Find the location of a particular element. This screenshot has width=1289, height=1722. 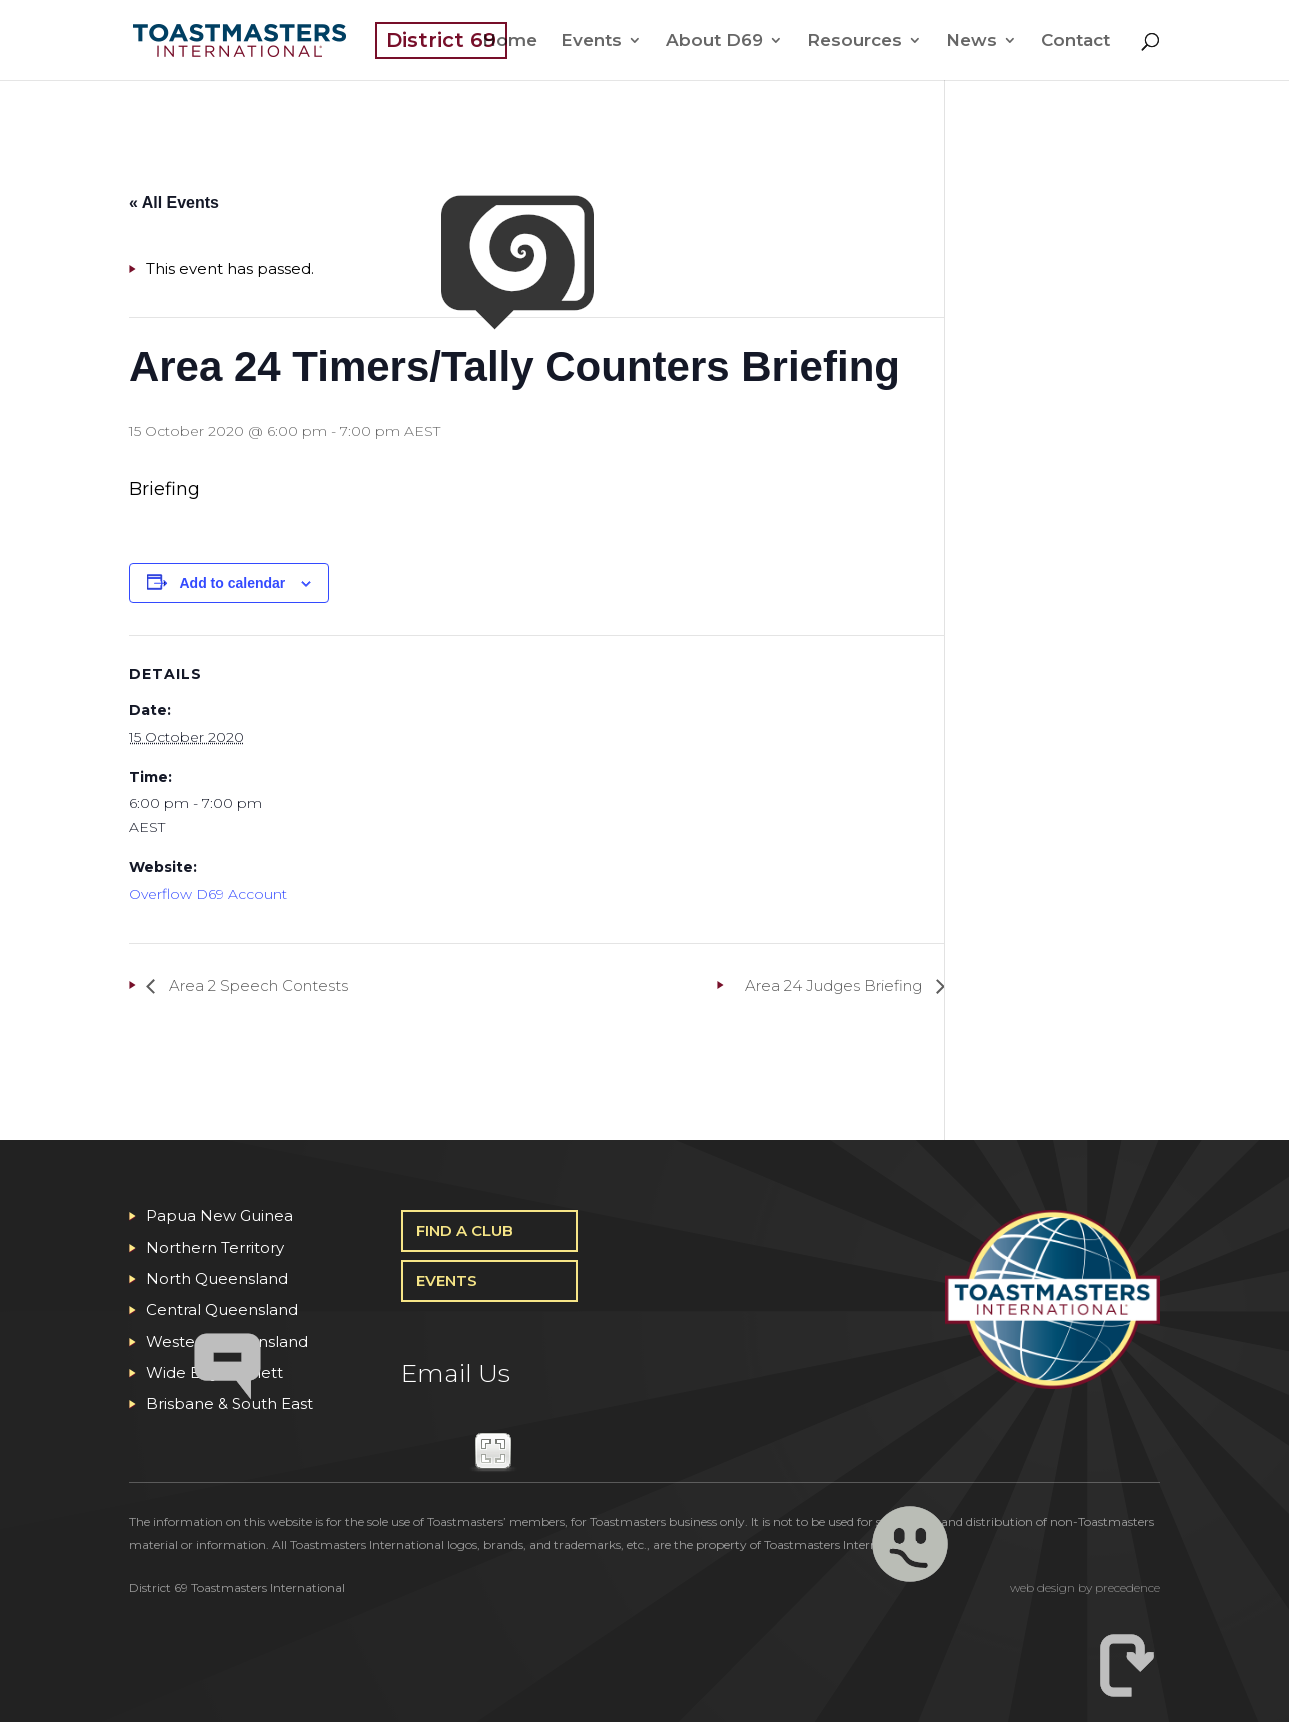

indicates user is busy or unavailable for chat is located at coordinates (227, 1366).